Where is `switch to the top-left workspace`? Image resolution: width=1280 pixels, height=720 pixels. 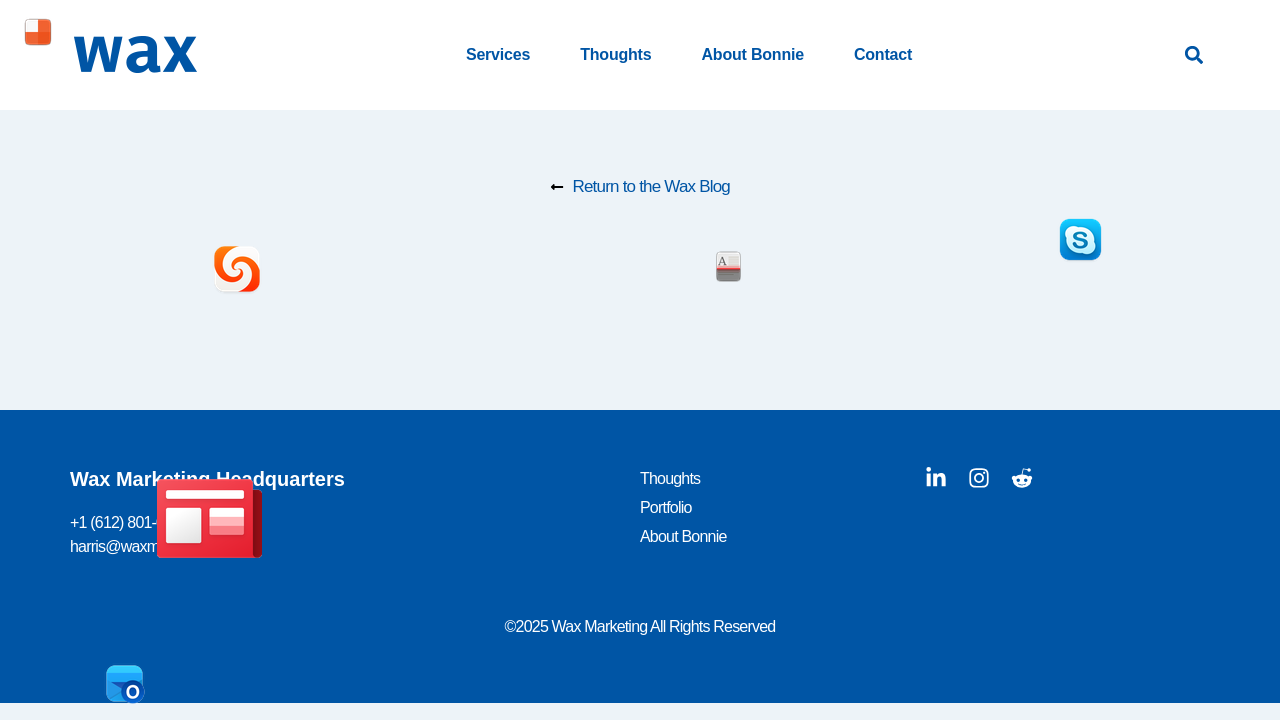
switch to the top-left workspace is located at coordinates (38, 32).